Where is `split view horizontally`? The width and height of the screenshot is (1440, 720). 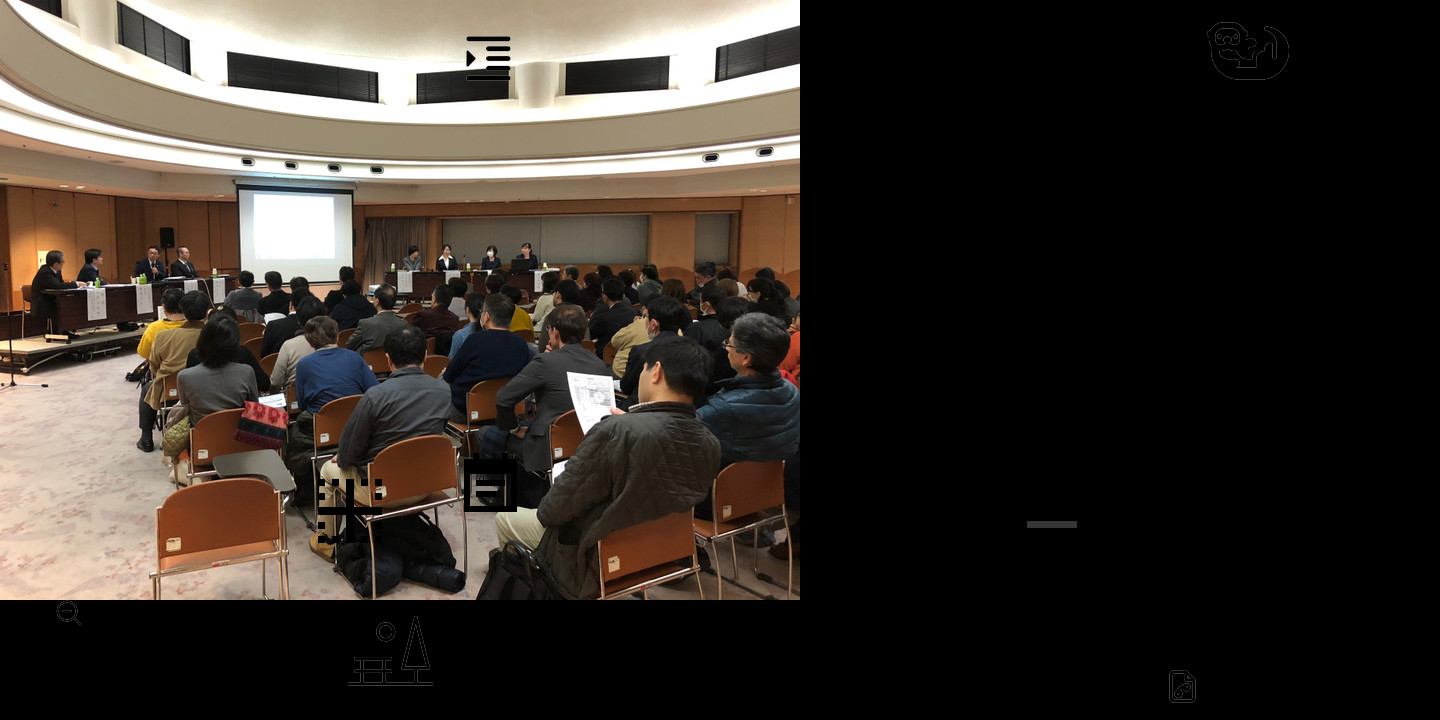 split view horizontally is located at coordinates (1052, 510).